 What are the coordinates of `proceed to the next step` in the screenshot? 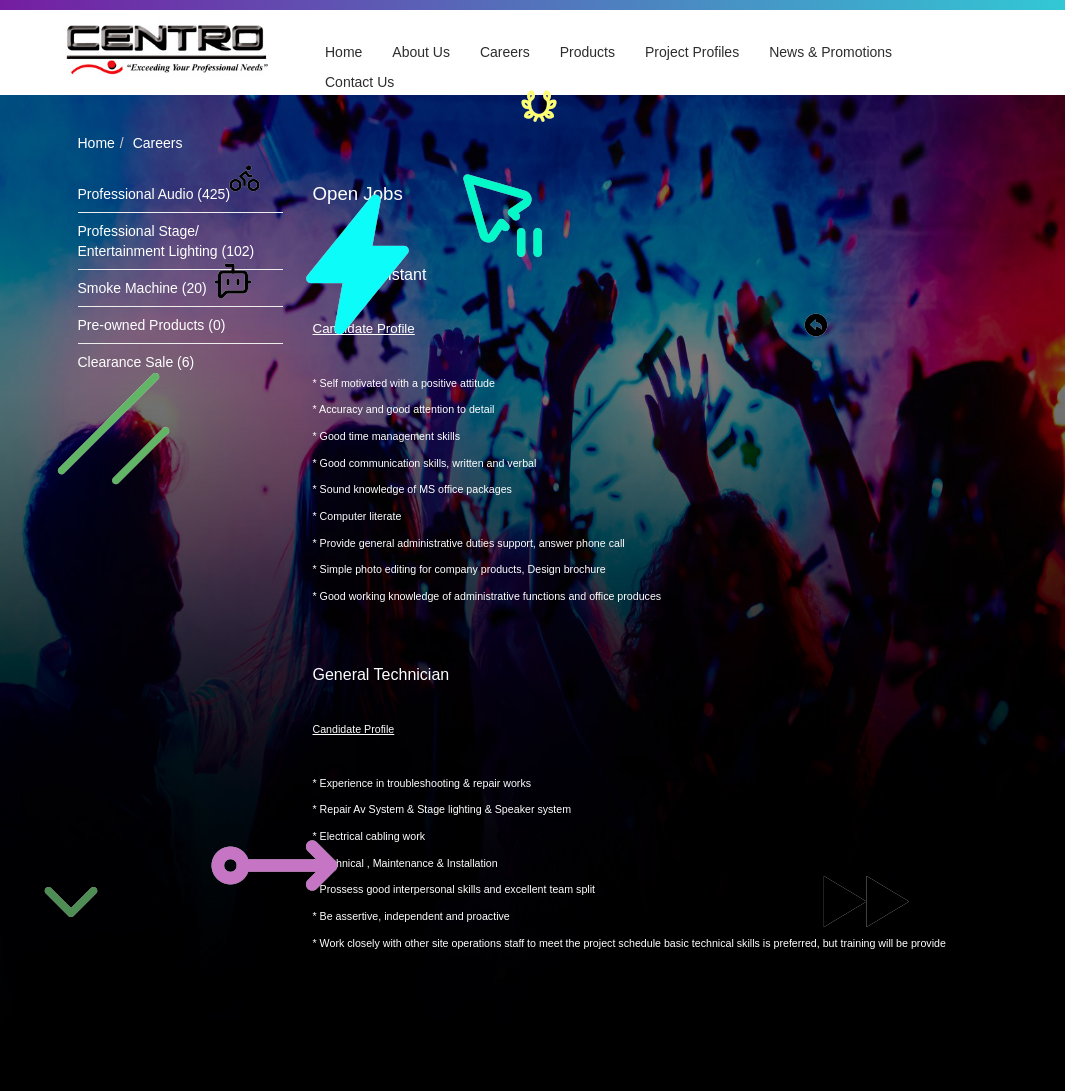 It's located at (274, 865).